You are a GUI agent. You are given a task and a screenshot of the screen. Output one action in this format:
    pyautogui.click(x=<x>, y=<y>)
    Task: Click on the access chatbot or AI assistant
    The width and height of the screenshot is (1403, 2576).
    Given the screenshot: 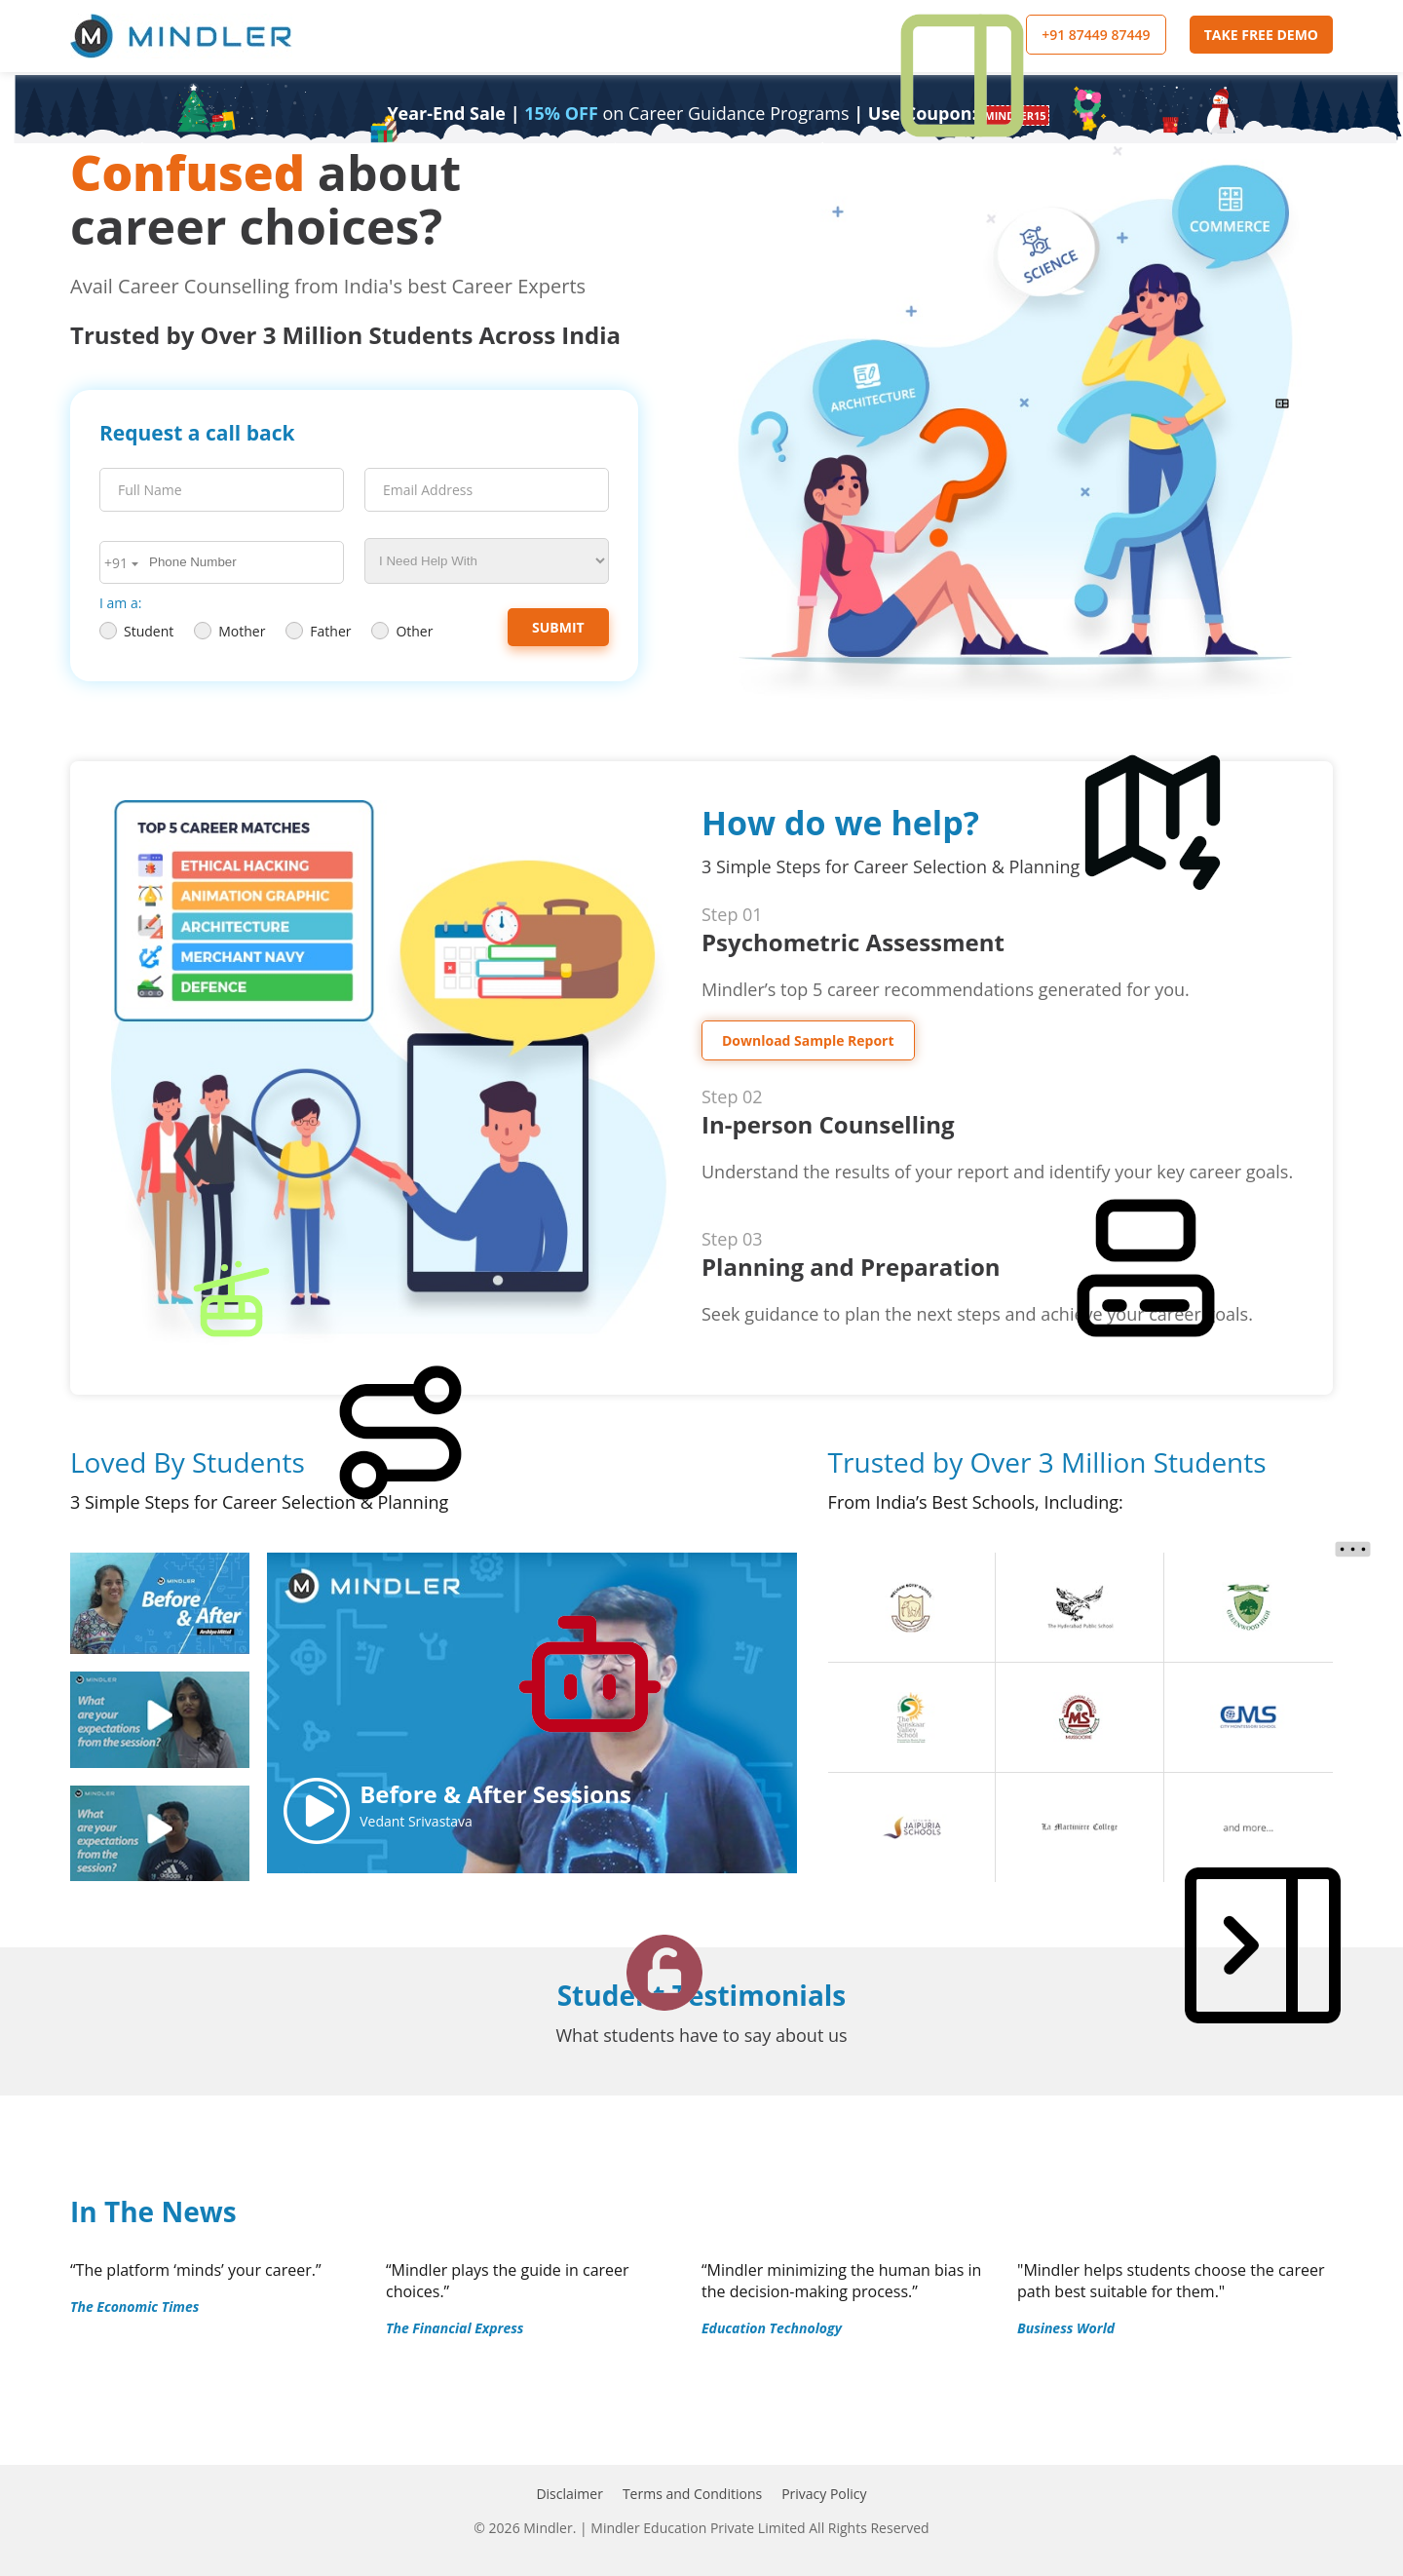 What is the action you would take?
    pyautogui.click(x=589, y=1673)
    